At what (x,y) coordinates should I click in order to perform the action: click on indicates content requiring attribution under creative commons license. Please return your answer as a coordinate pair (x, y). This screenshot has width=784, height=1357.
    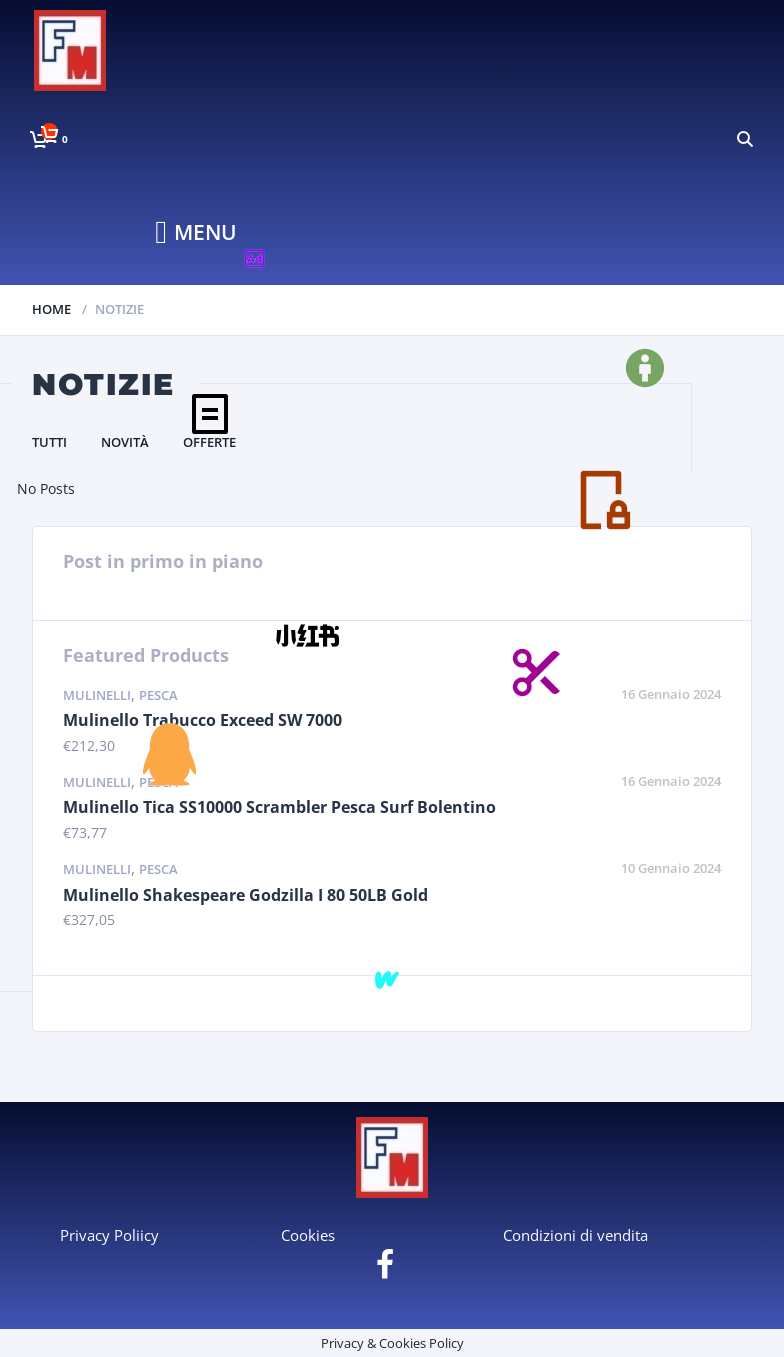
    Looking at the image, I should click on (645, 368).